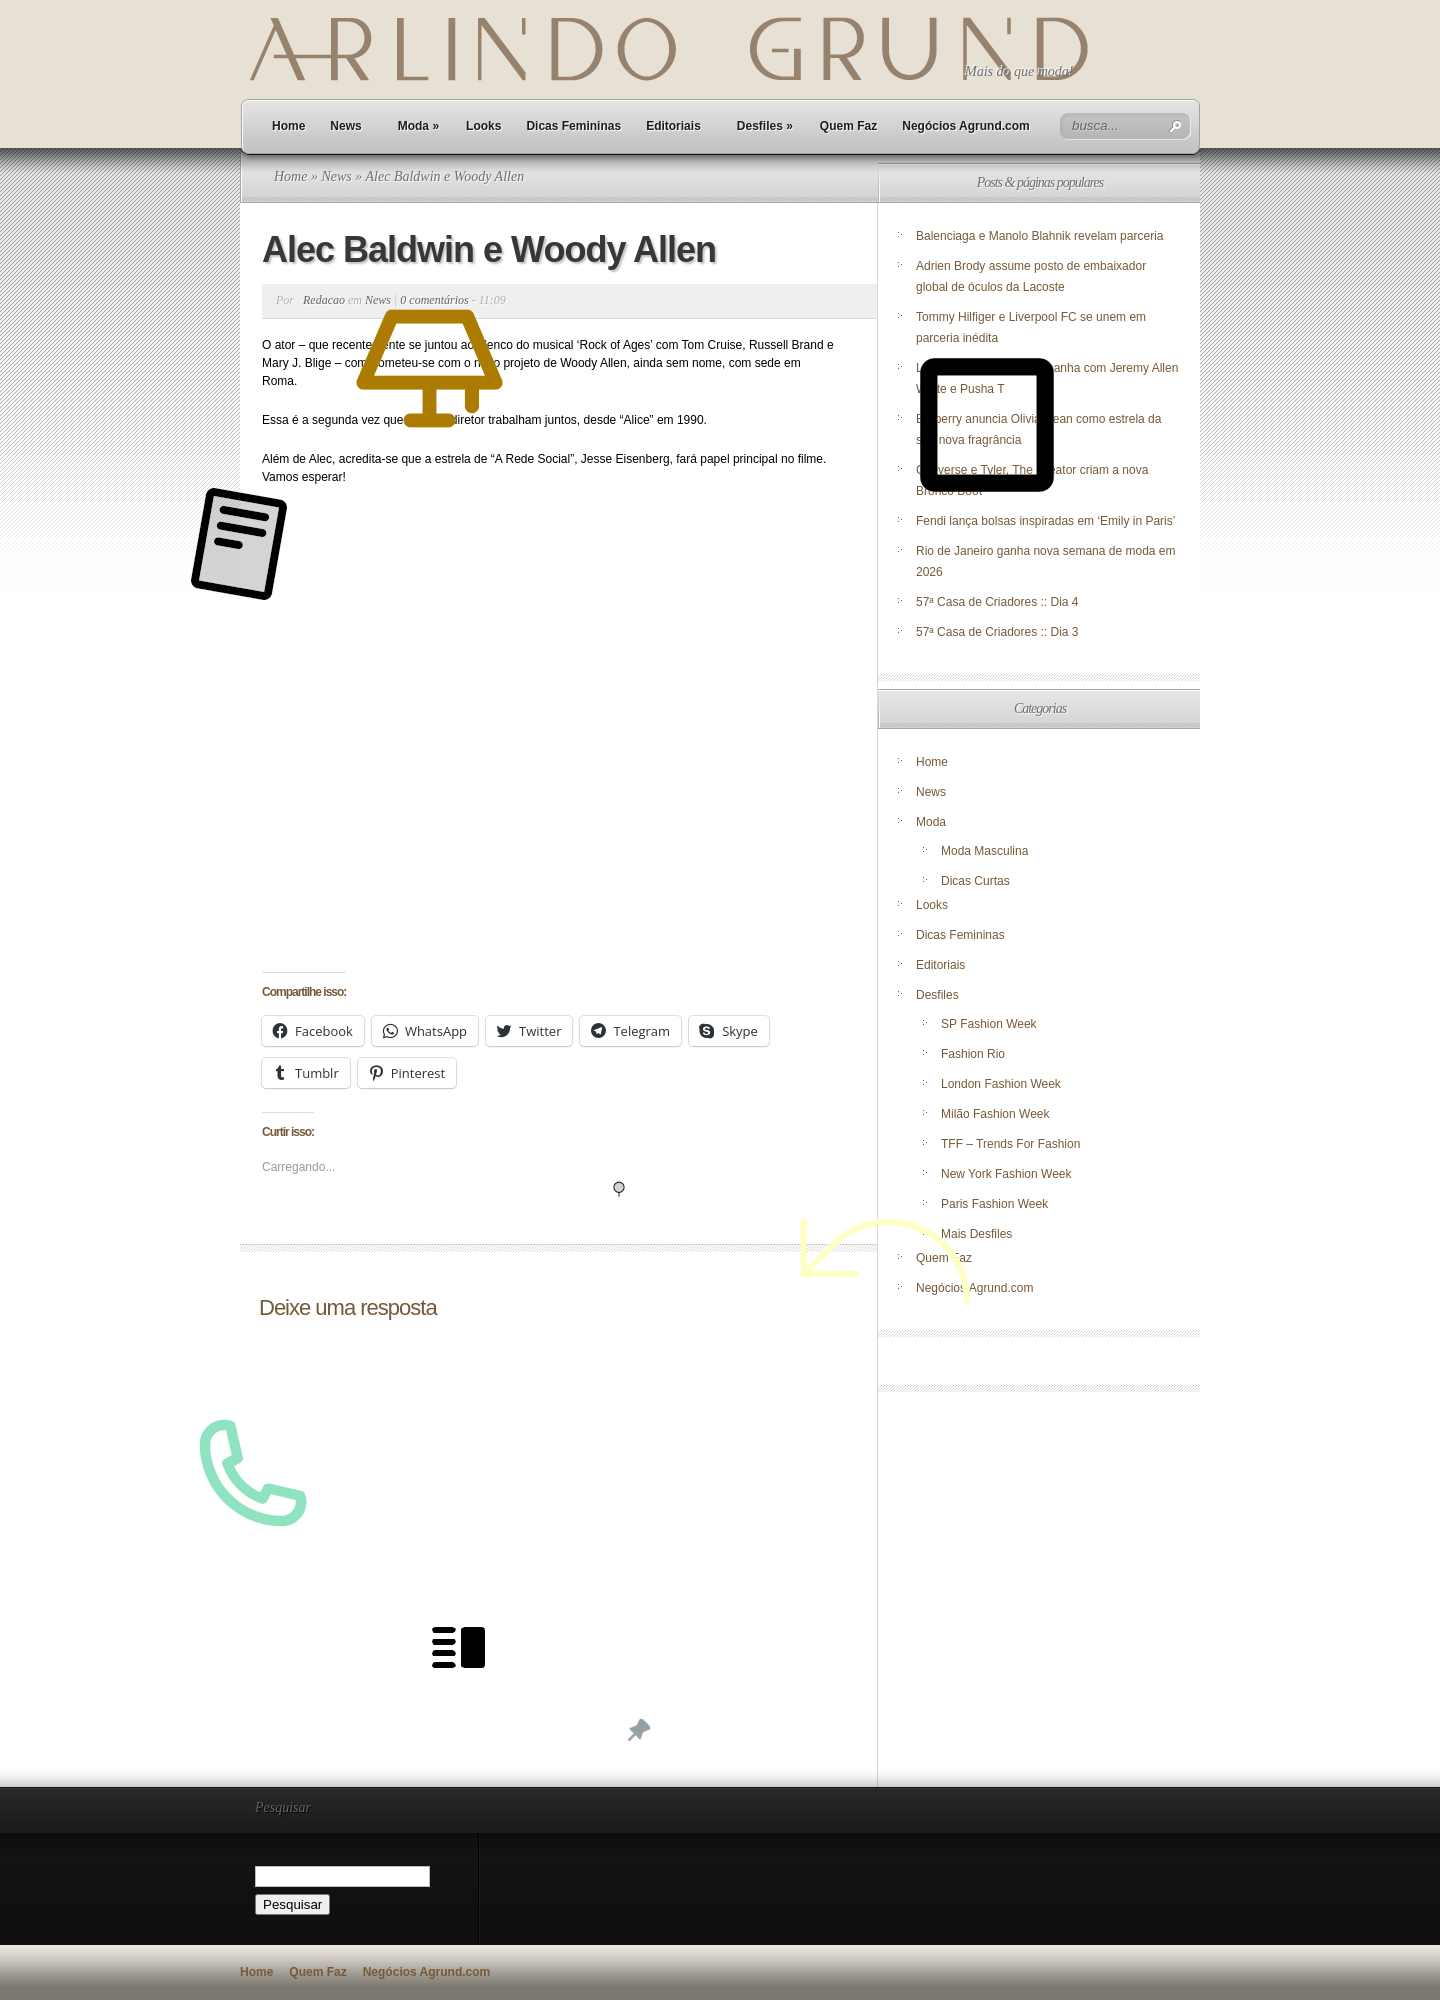  I want to click on view your resume or CV, so click(239, 544).